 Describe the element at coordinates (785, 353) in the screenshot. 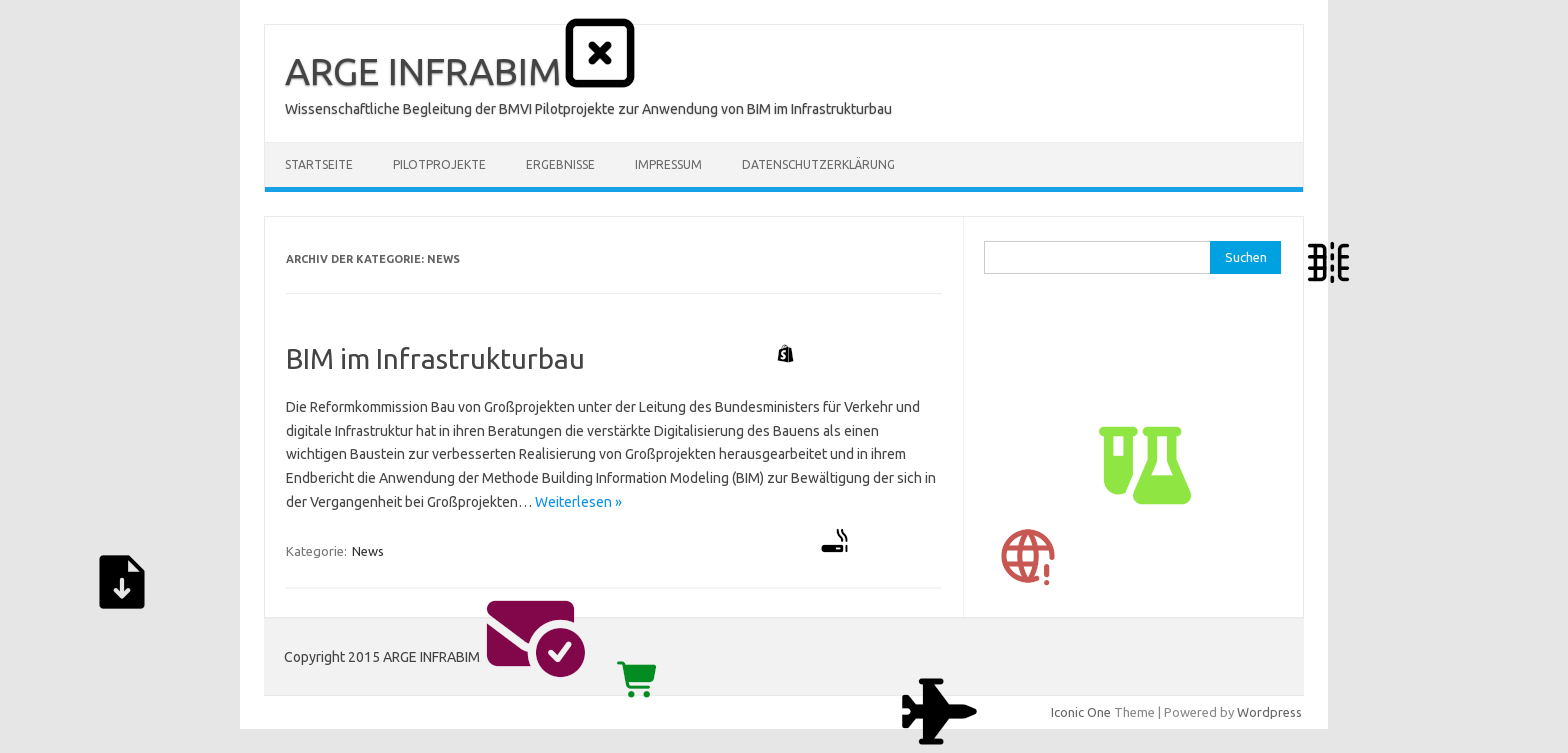

I see `open shopify store management` at that location.